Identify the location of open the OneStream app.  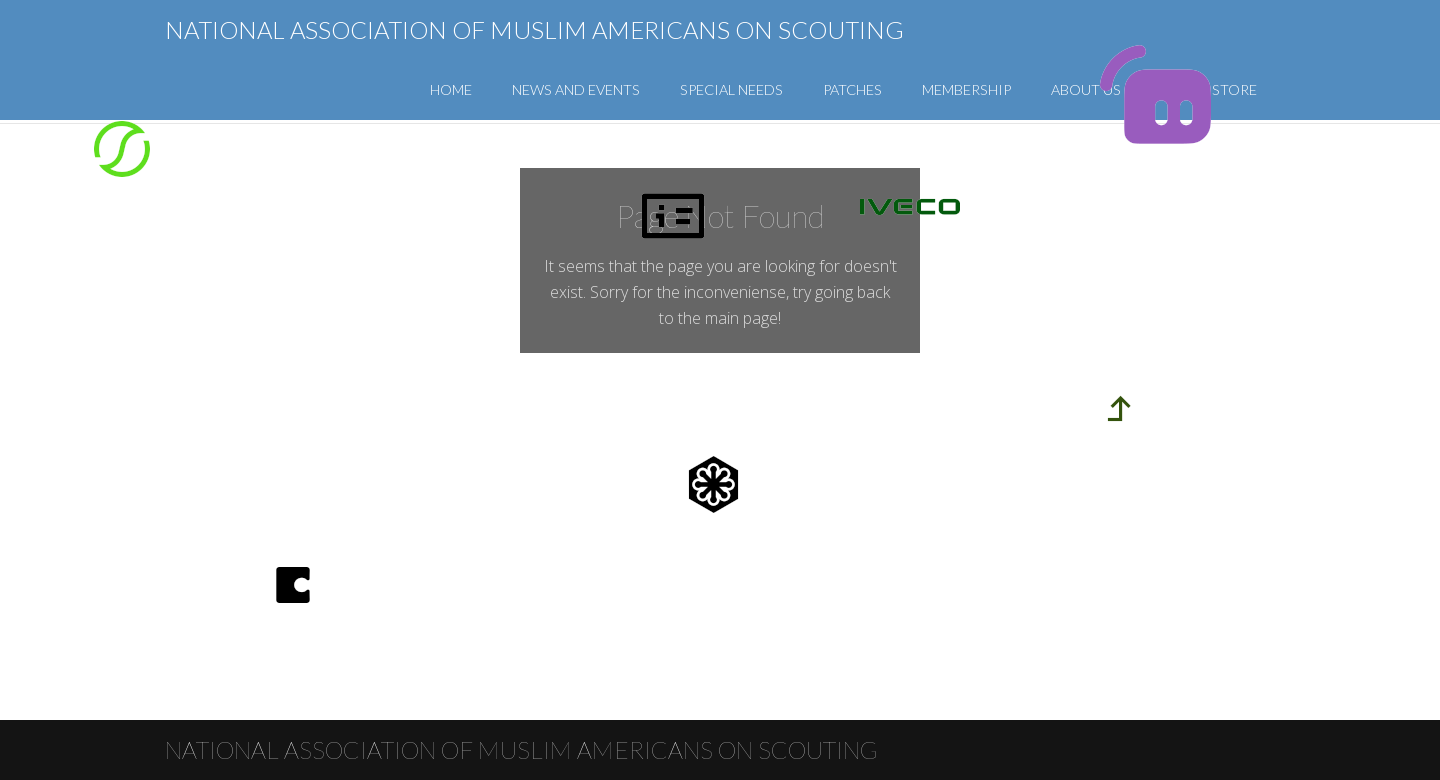
(122, 149).